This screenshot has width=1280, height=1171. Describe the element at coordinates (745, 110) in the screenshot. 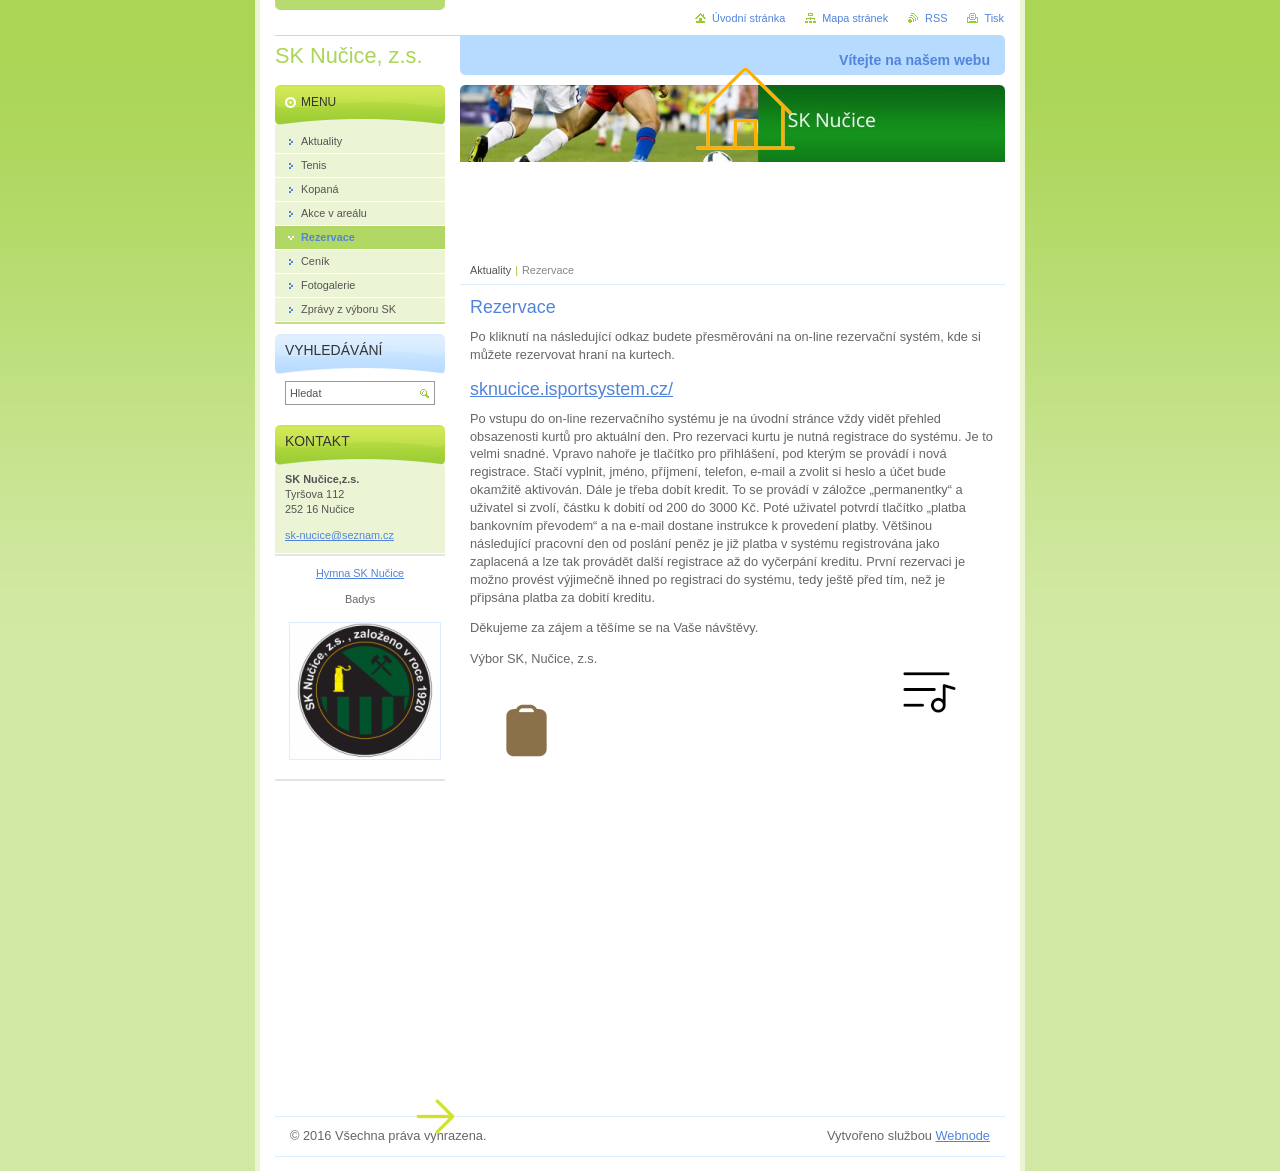

I see `navigate to home screen` at that location.